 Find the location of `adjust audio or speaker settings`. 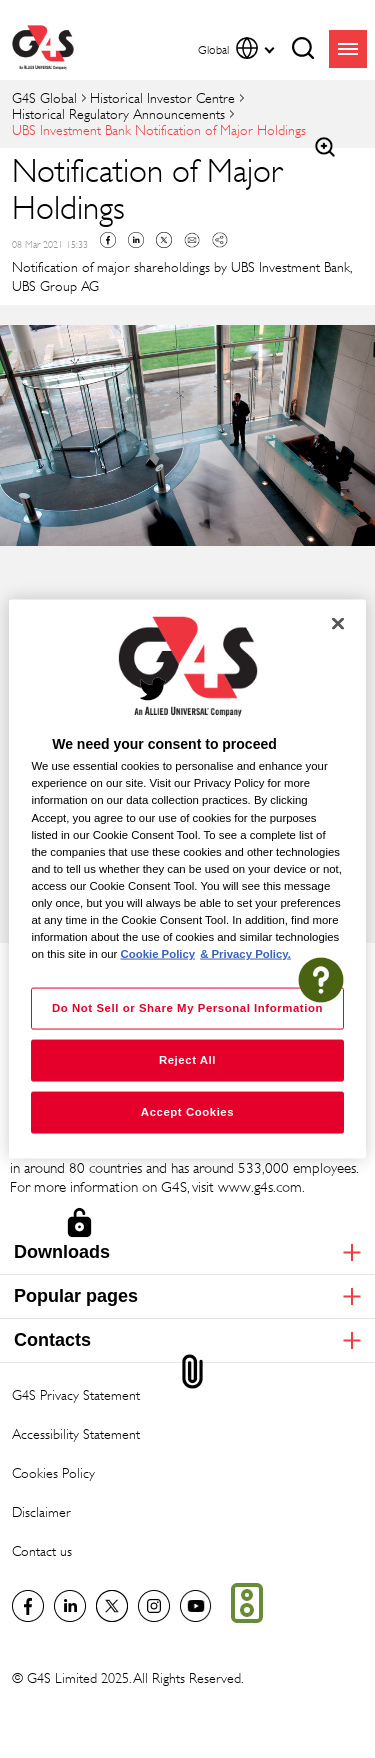

adjust audio or speaker settings is located at coordinates (247, 1603).